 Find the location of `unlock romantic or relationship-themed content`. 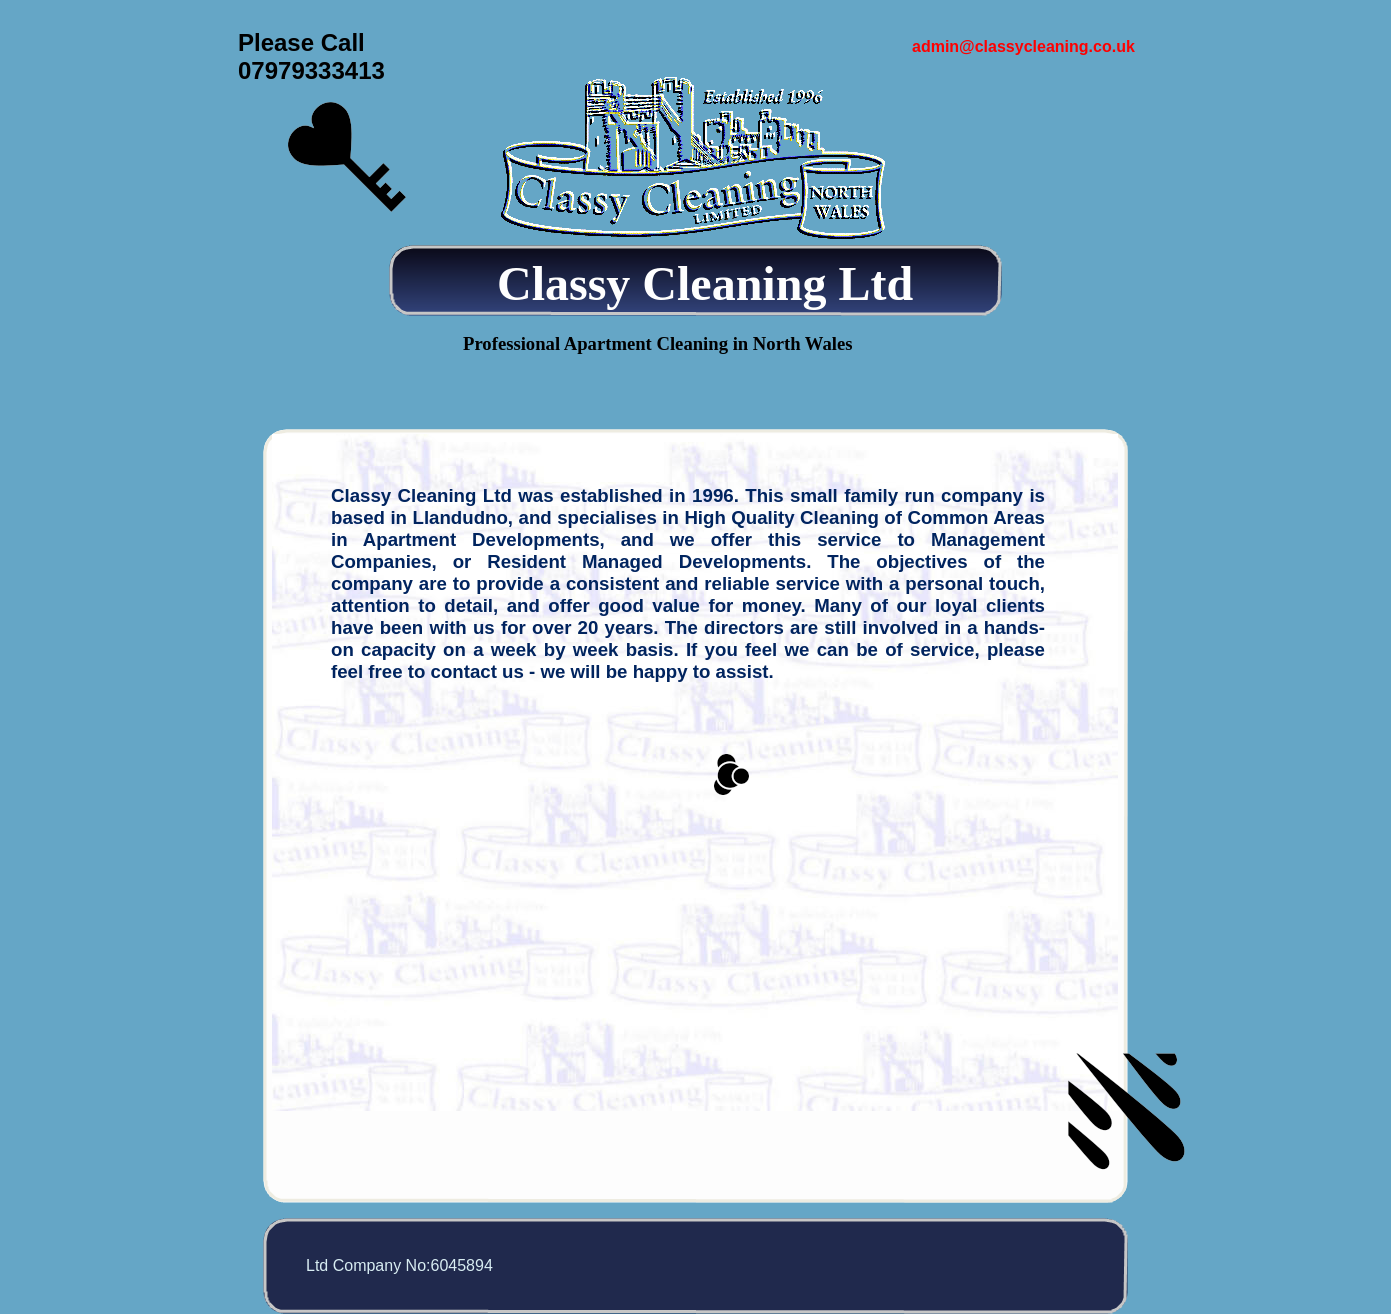

unlock romantic or relationship-themed content is located at coordinates (347, 157).